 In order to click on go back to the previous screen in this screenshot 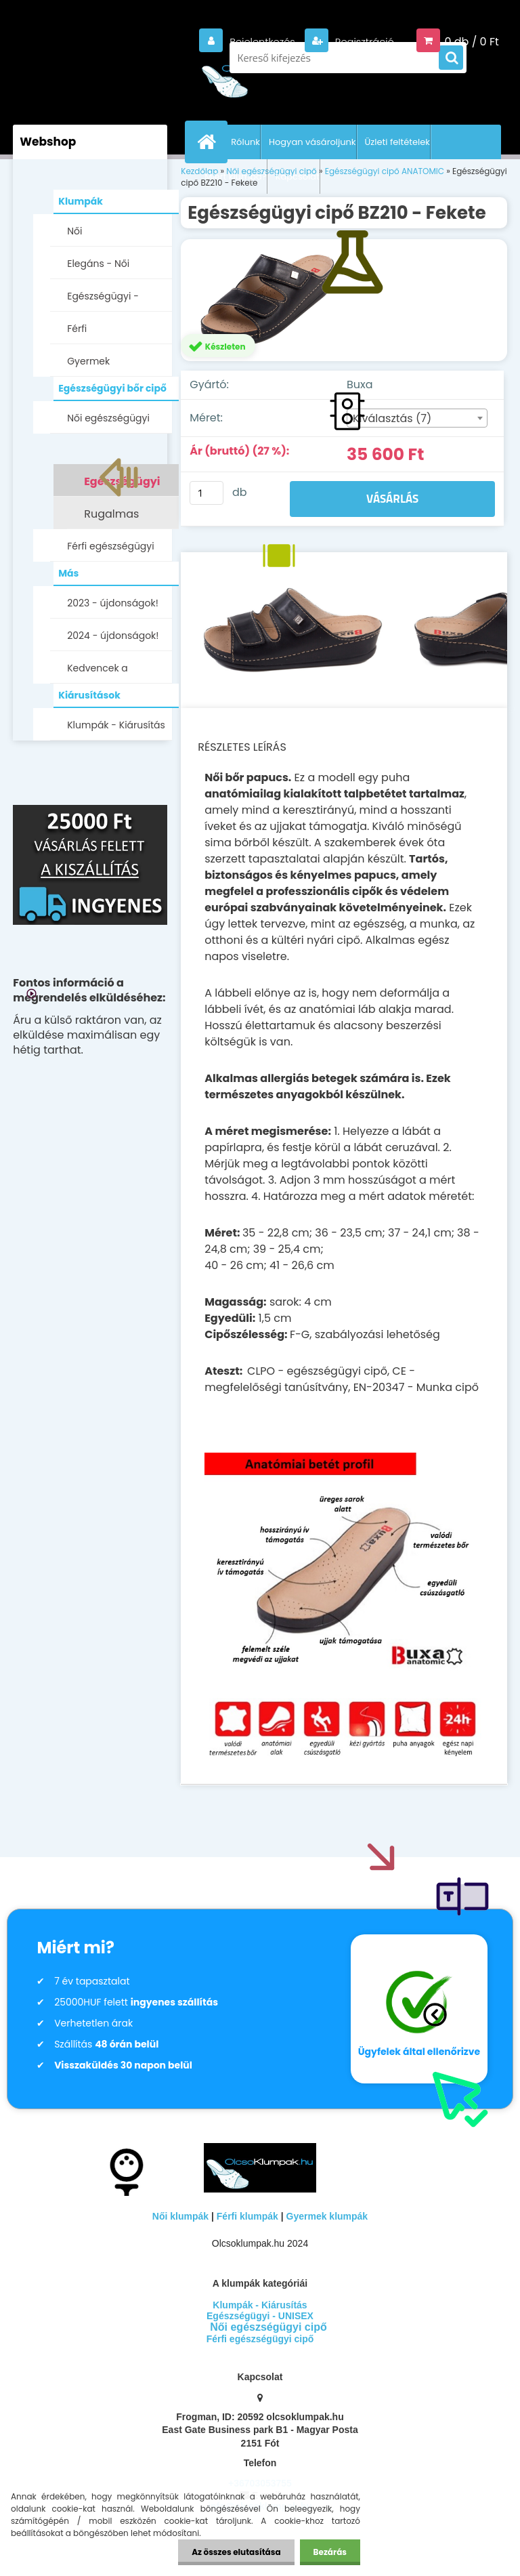, I will do `click(435, 2014)`.